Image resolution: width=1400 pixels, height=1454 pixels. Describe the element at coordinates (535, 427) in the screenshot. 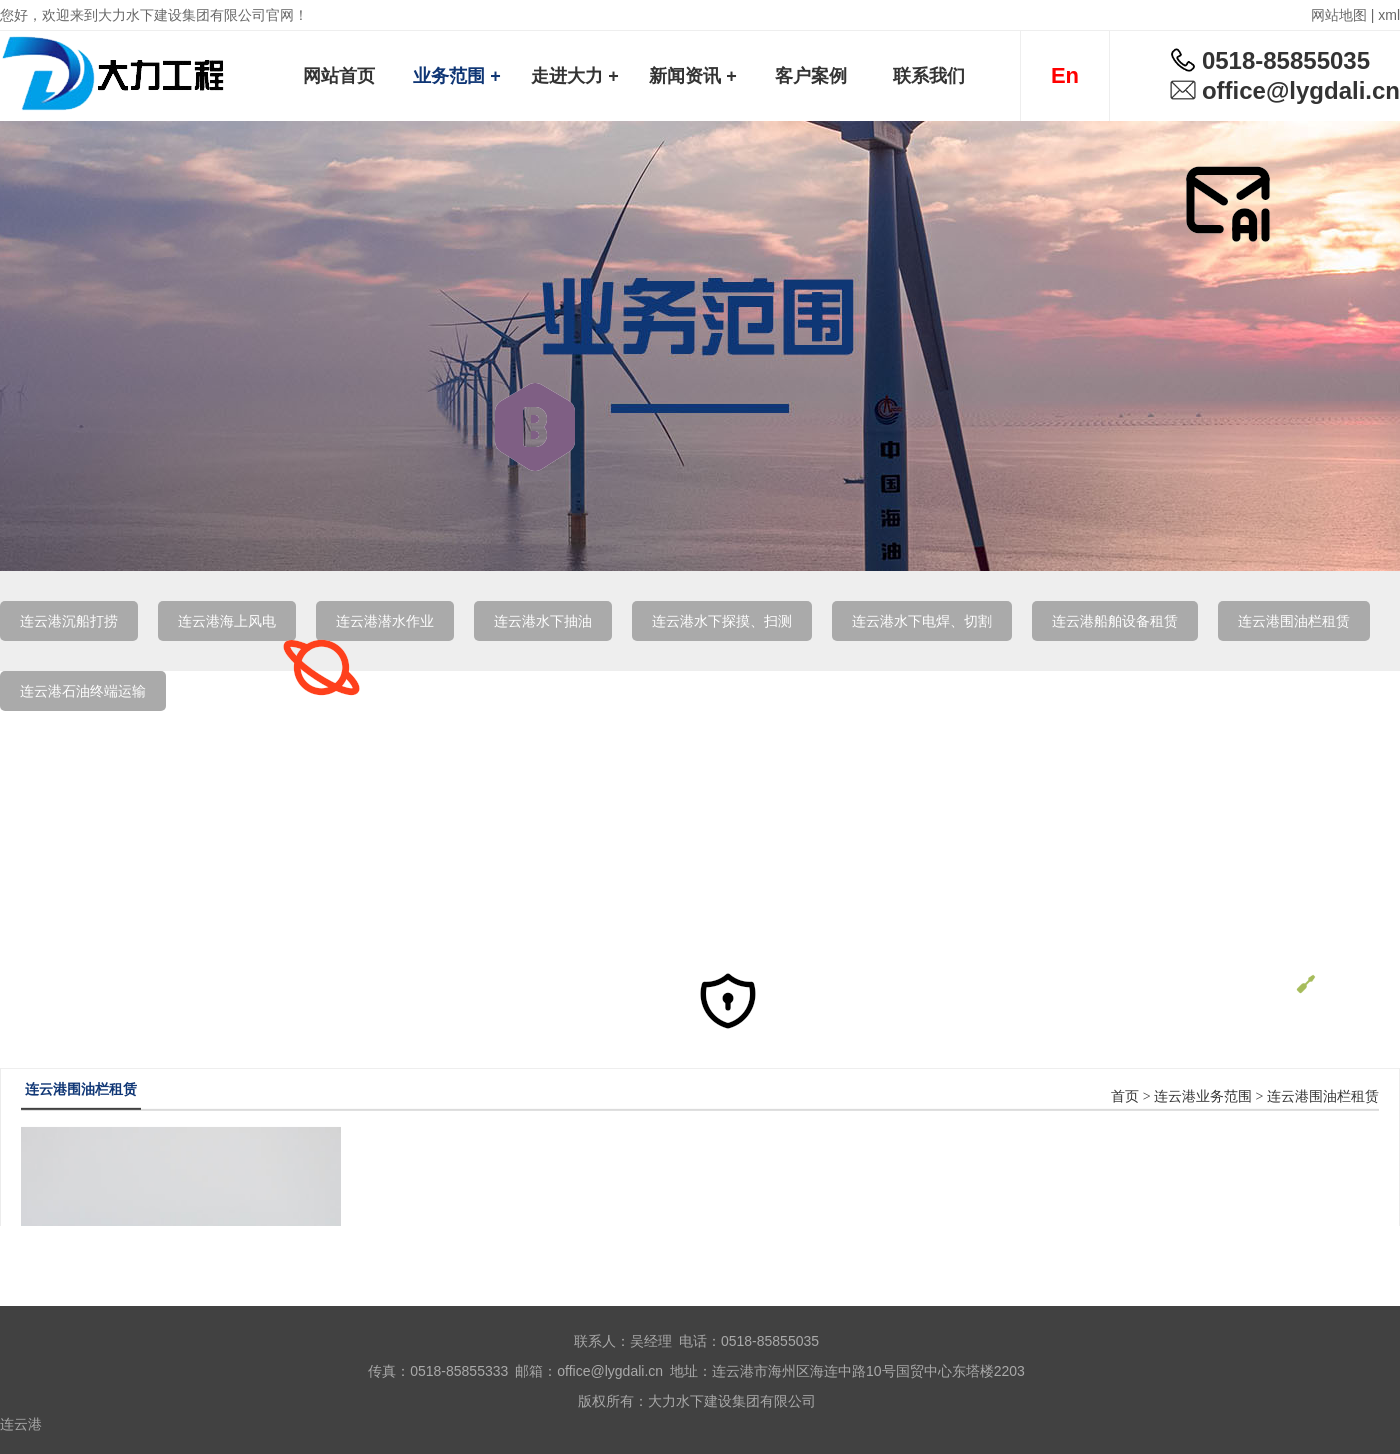

I see `indicates bold text formatting option` at that location.